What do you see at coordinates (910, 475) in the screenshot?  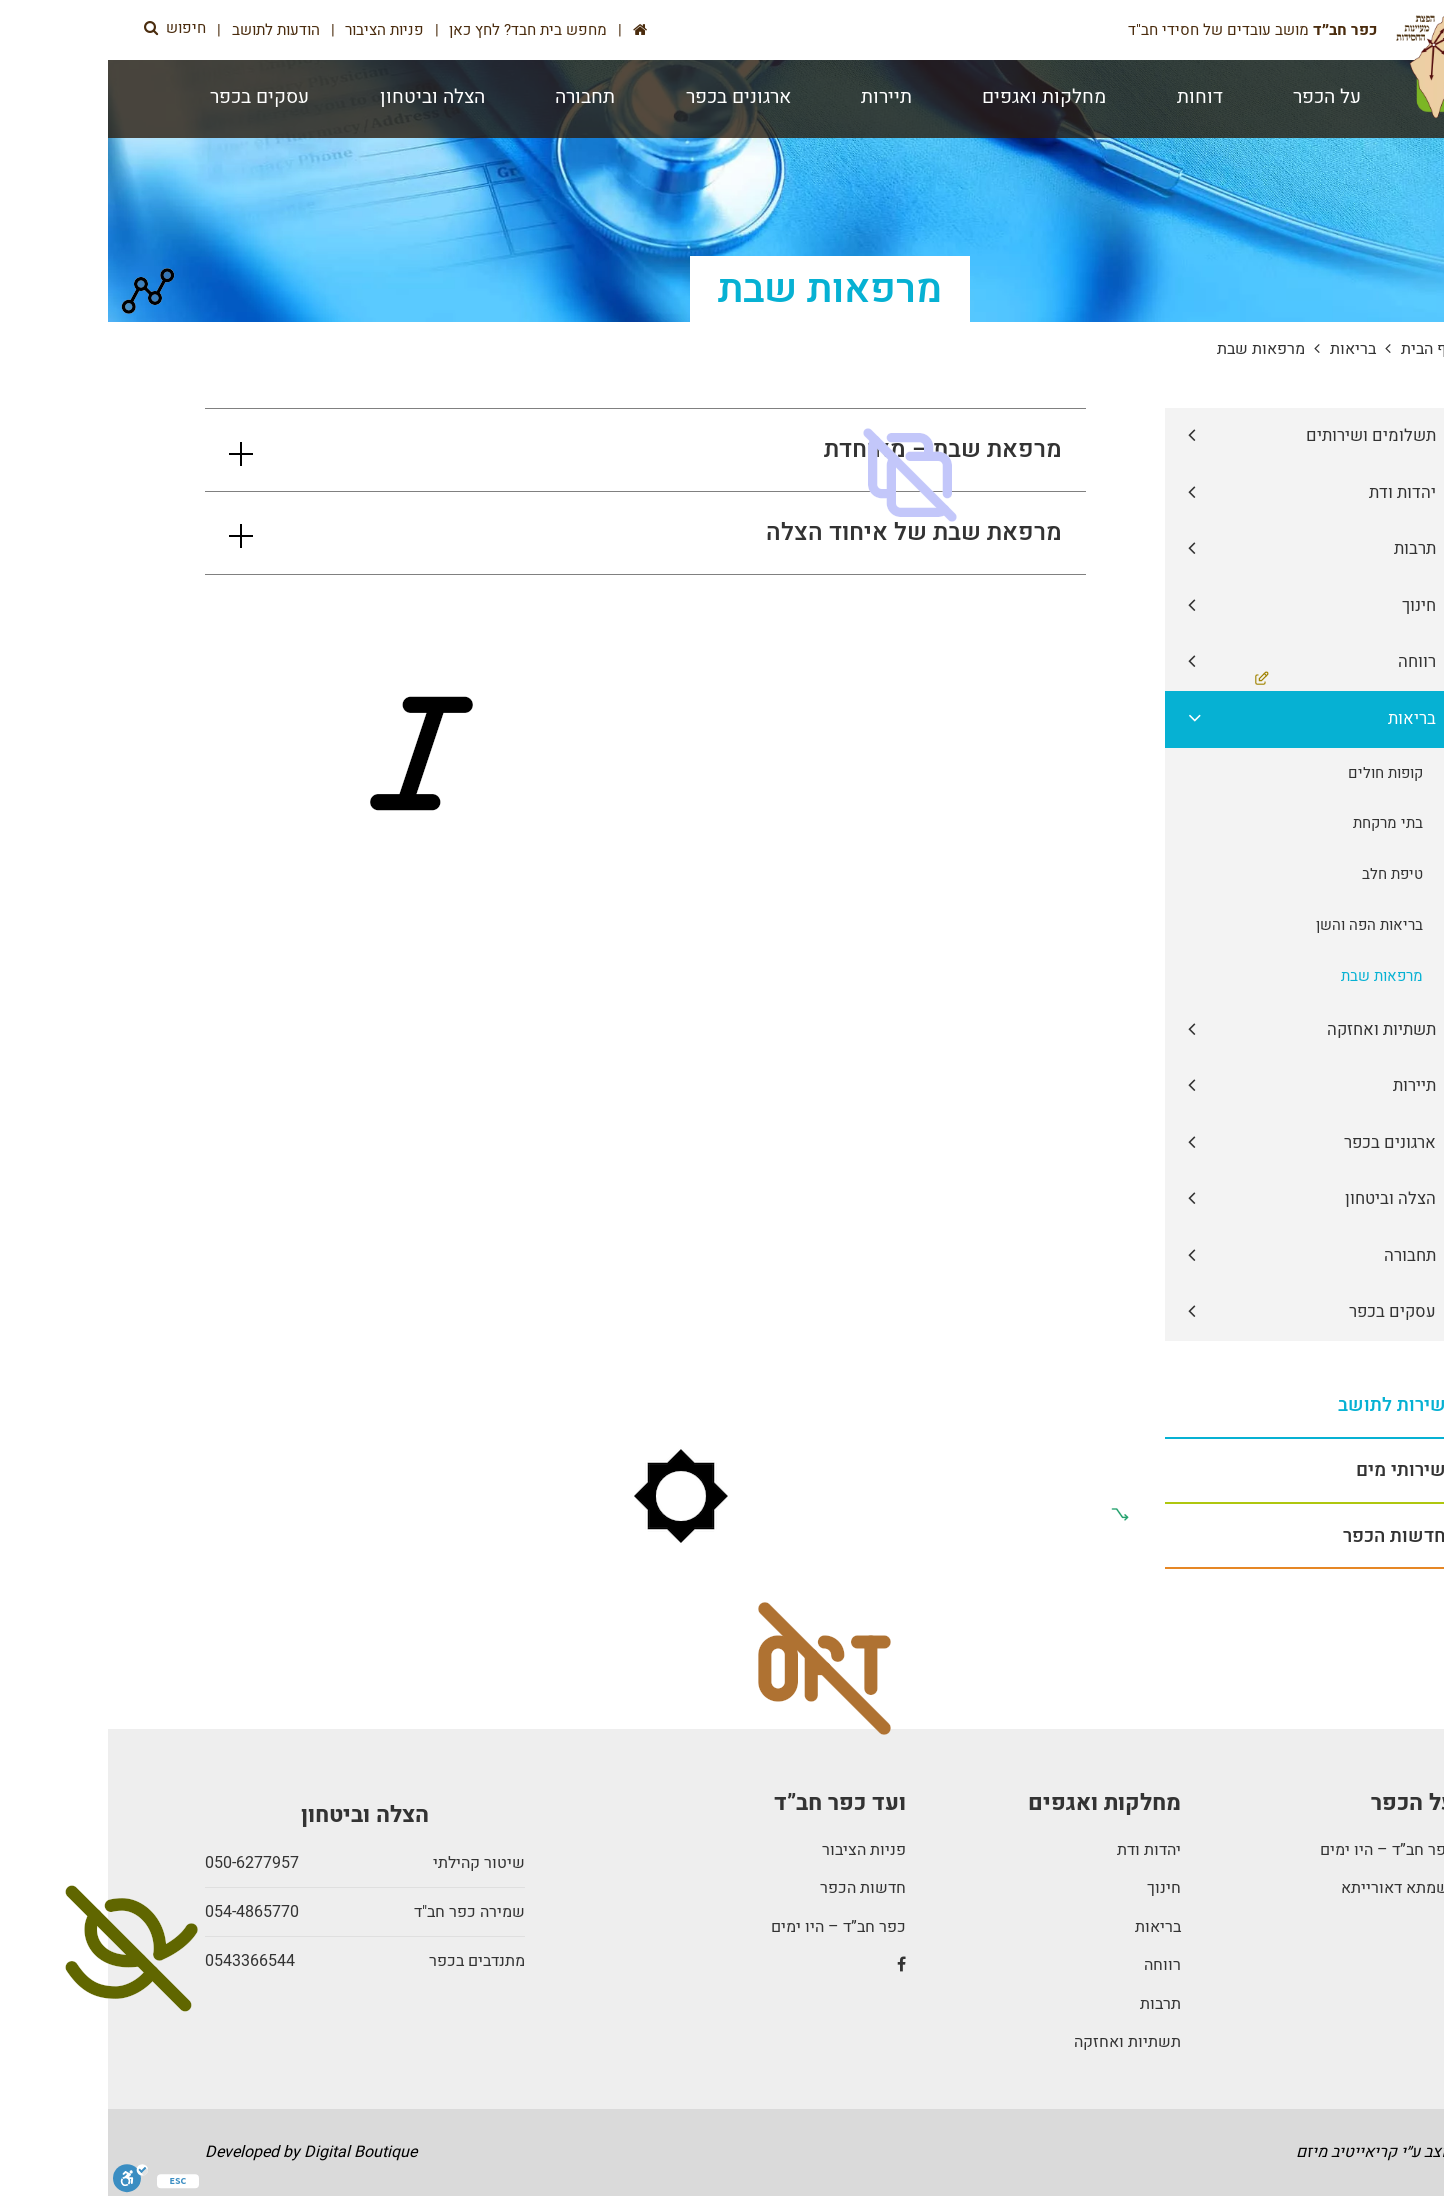 I see `copy function disabled or unavailable` at bounding box center [910, 475].